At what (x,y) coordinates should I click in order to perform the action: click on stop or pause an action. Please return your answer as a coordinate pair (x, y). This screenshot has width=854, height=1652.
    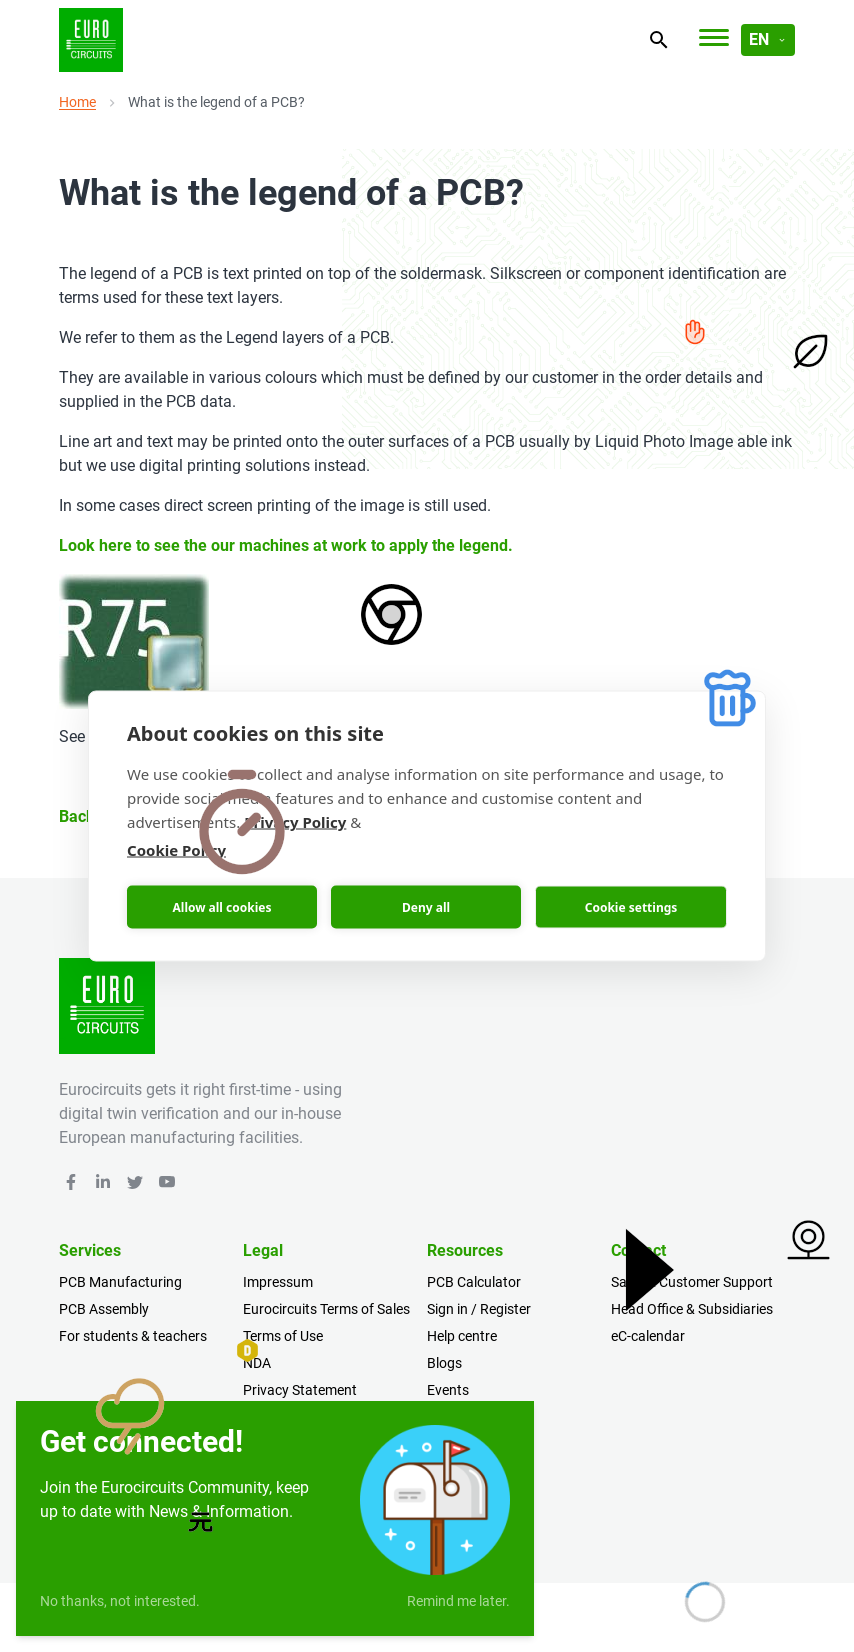
    Looking at the image, I should click on (695, 332).